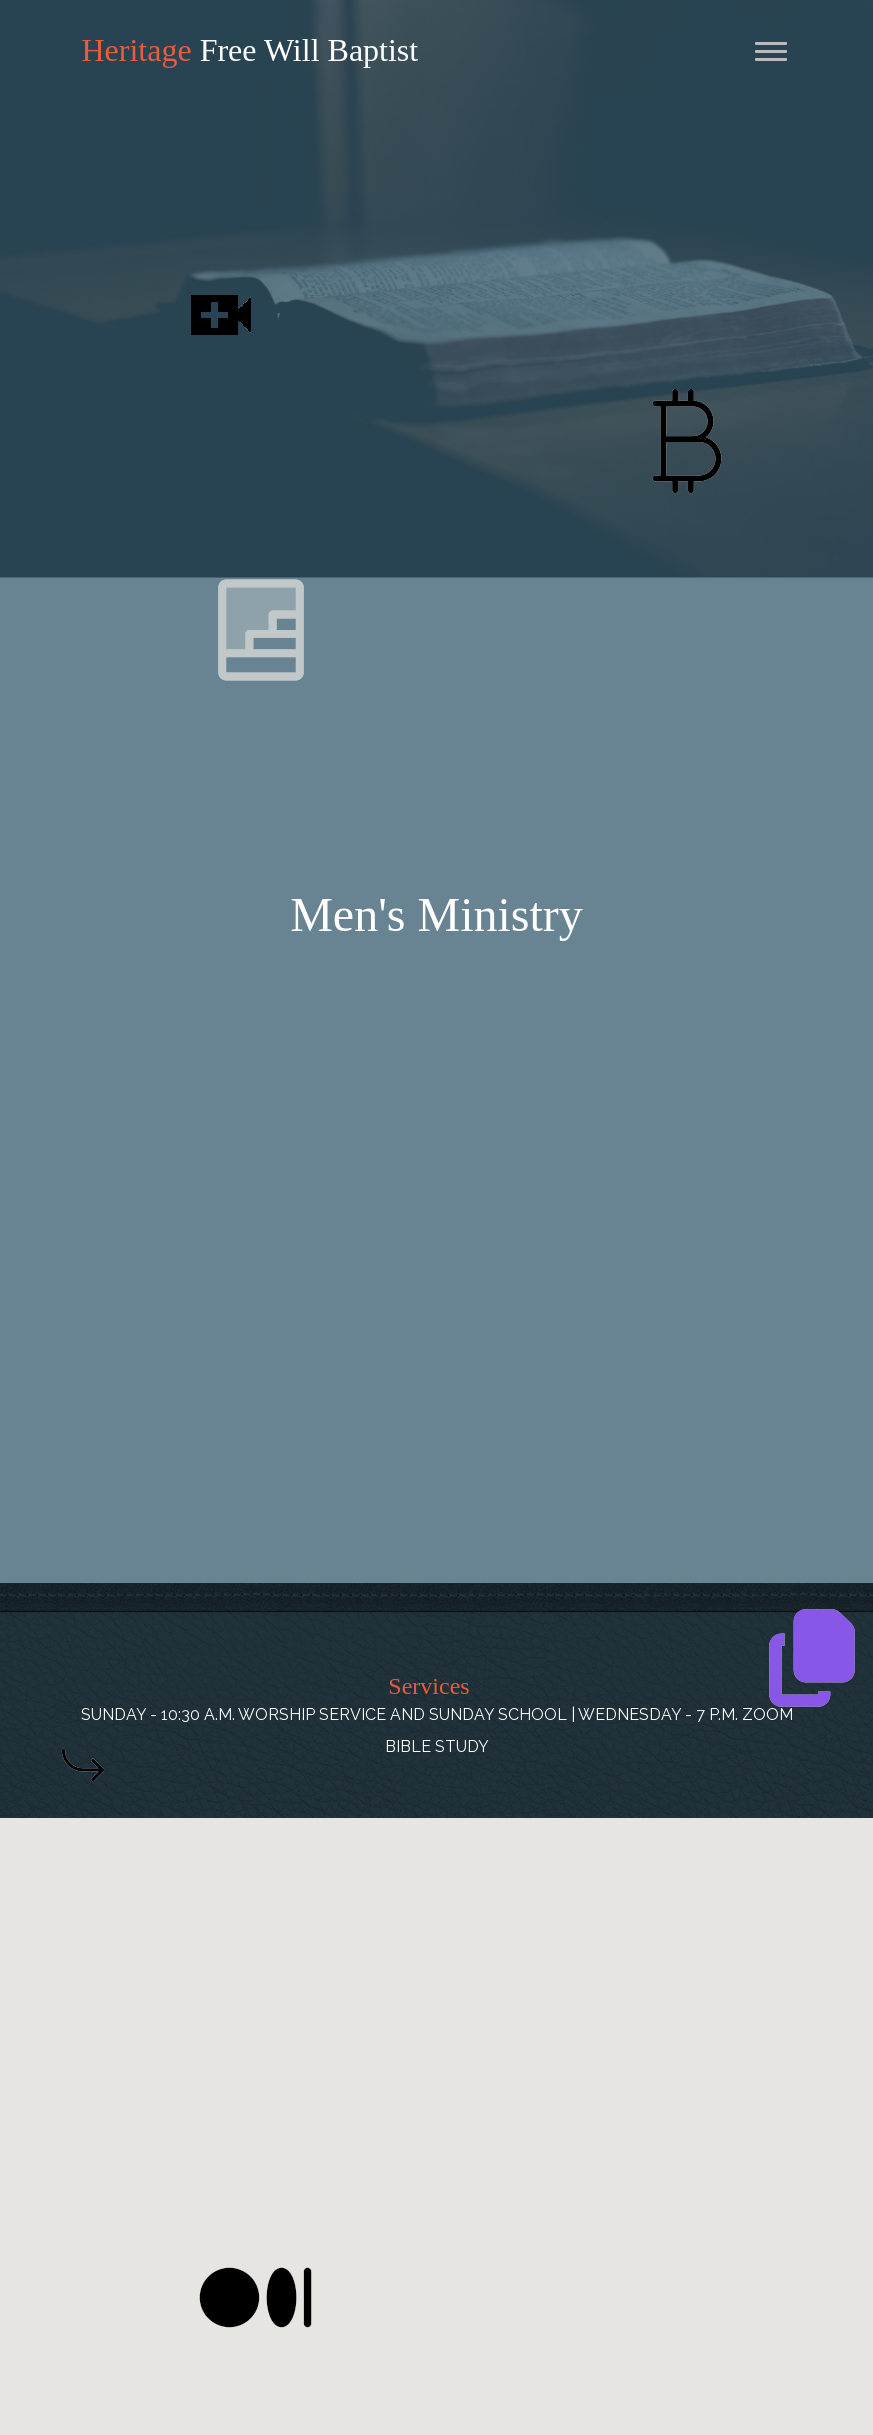  I want to click on indicates stairs or stairway access, so click(261, 630).